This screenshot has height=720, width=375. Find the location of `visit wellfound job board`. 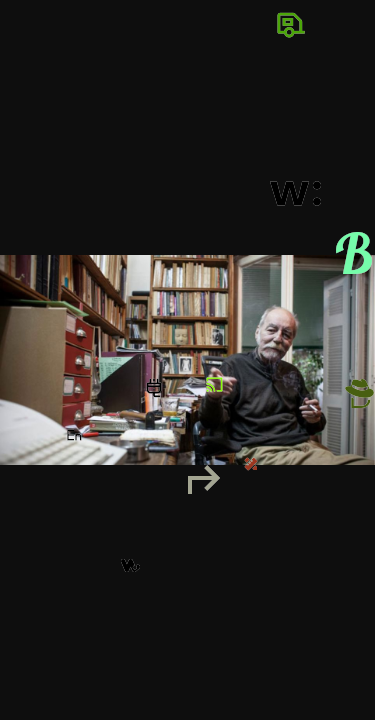

visit wellfound job board is located at coordinates (295, 193).